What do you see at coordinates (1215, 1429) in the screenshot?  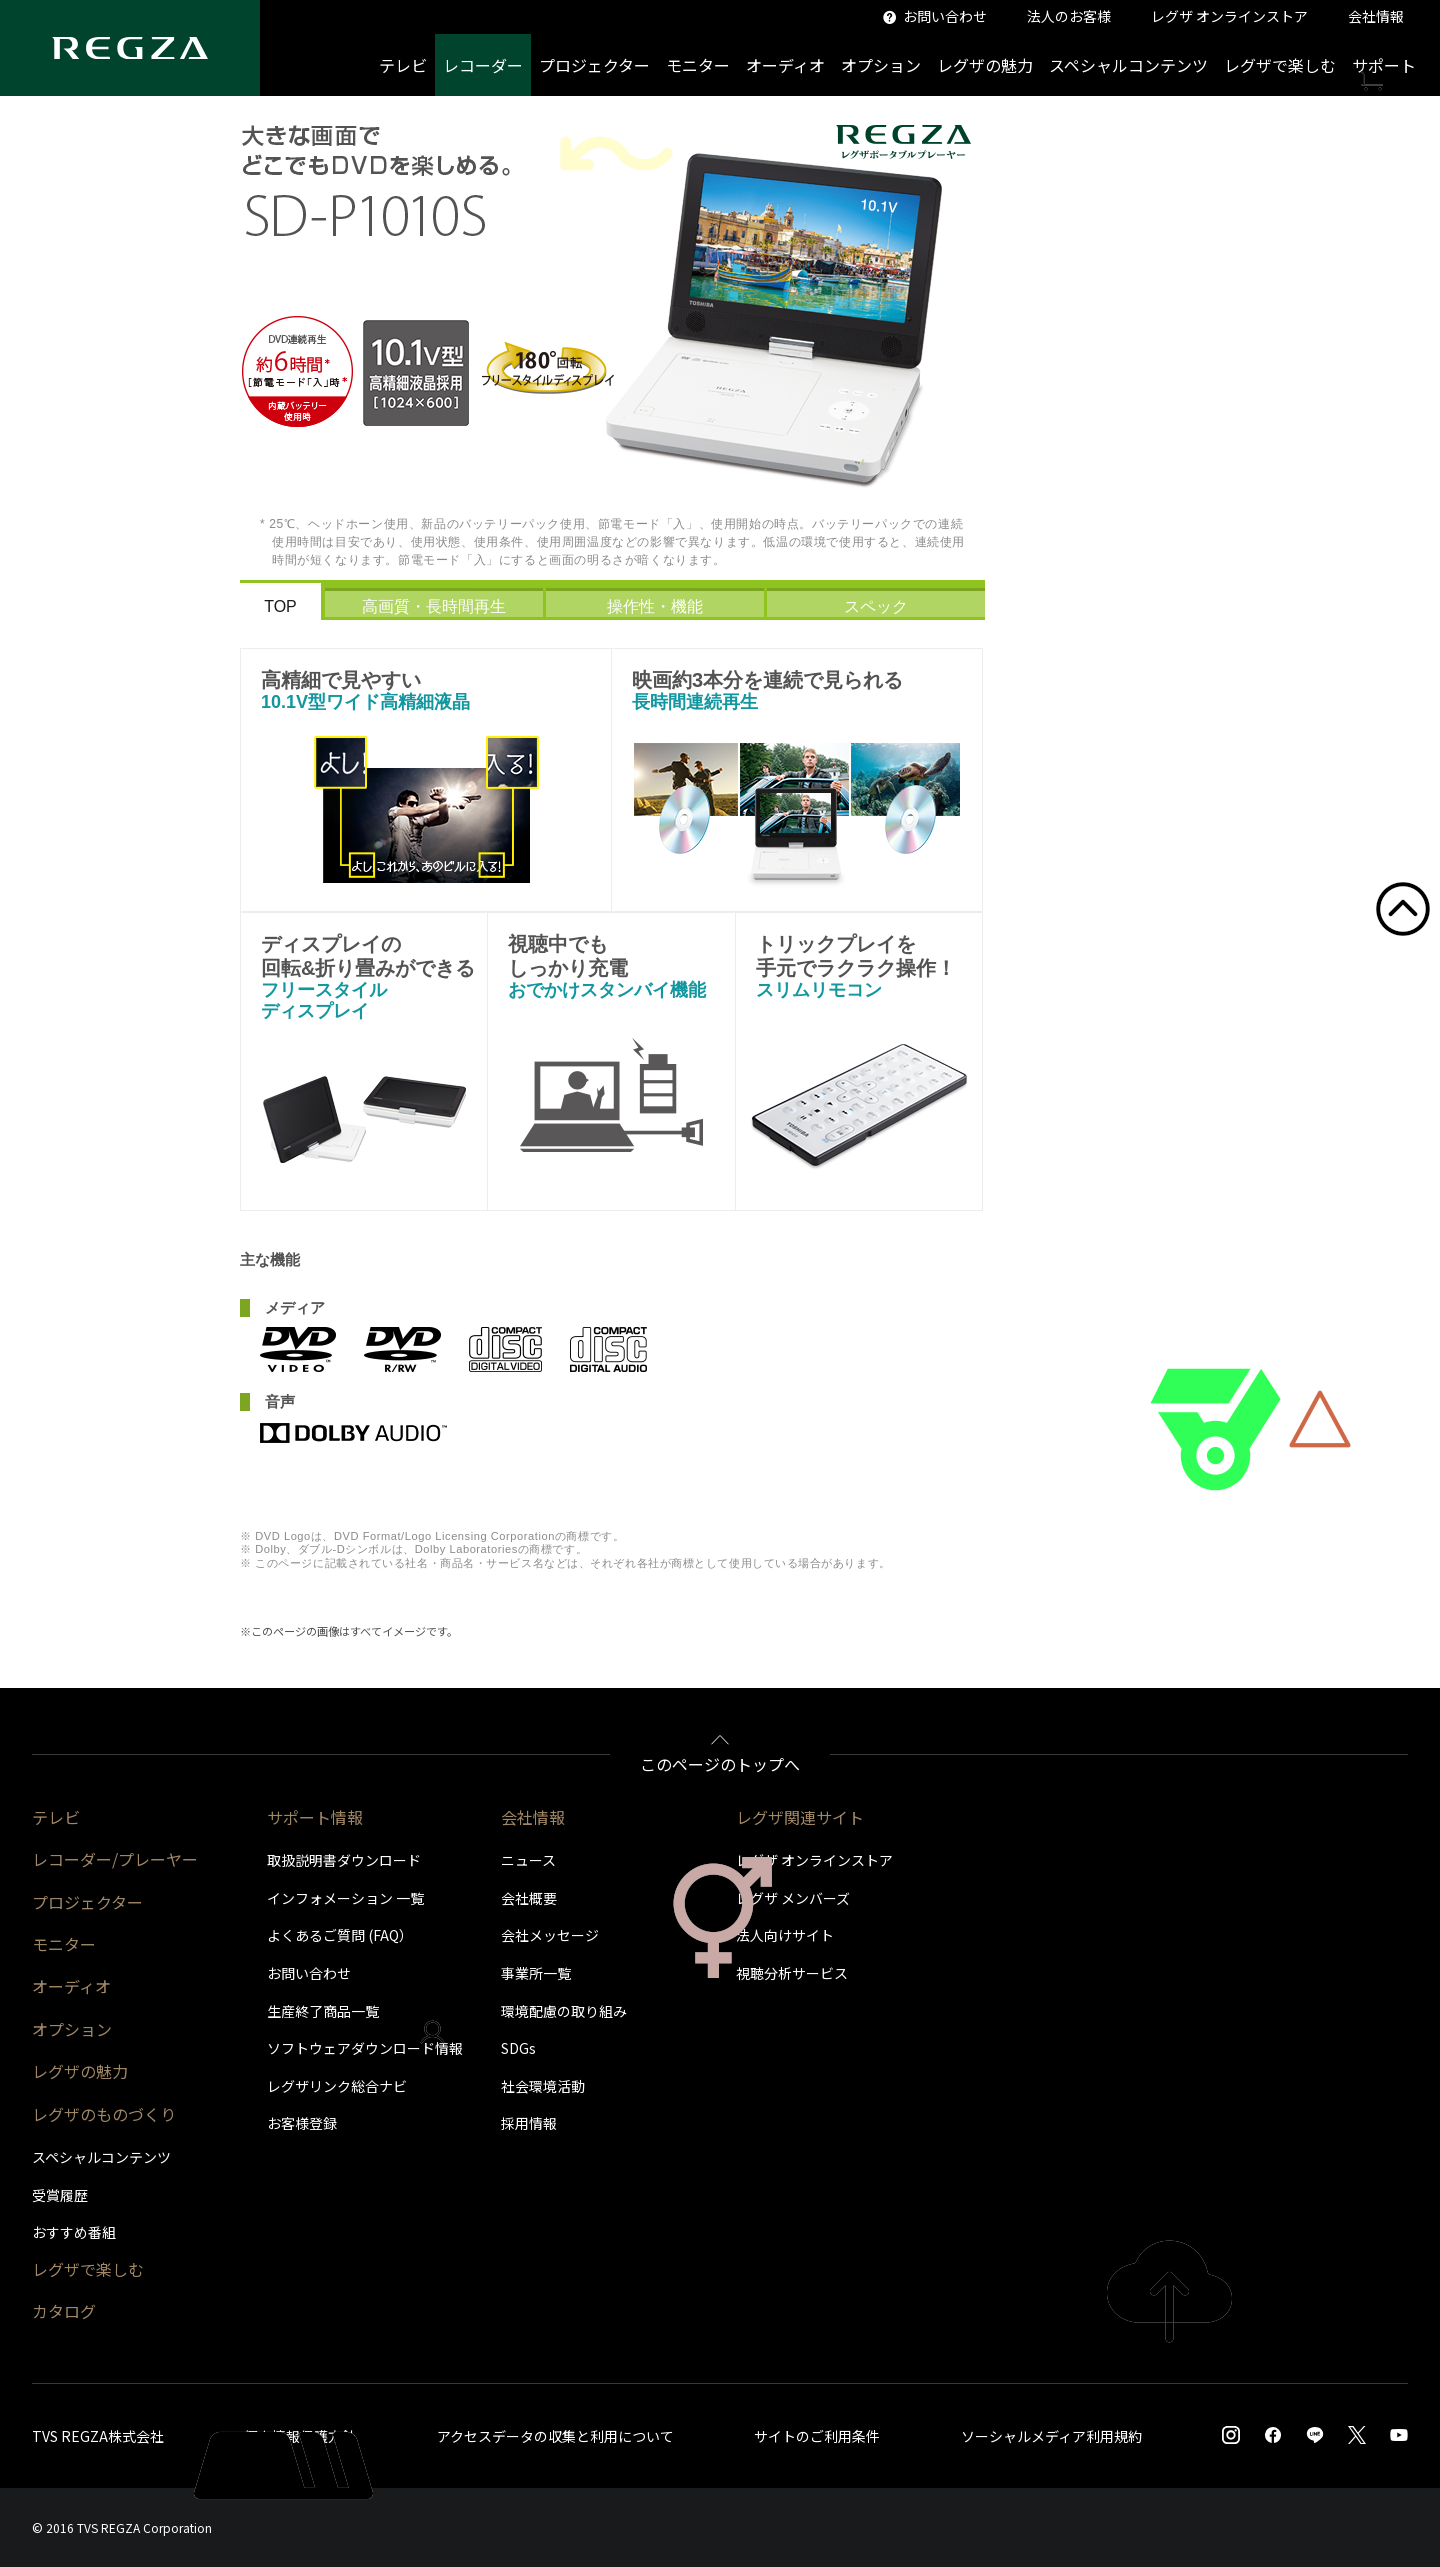 I see `view achievements or awards` at bounding box center [1215, 1429].